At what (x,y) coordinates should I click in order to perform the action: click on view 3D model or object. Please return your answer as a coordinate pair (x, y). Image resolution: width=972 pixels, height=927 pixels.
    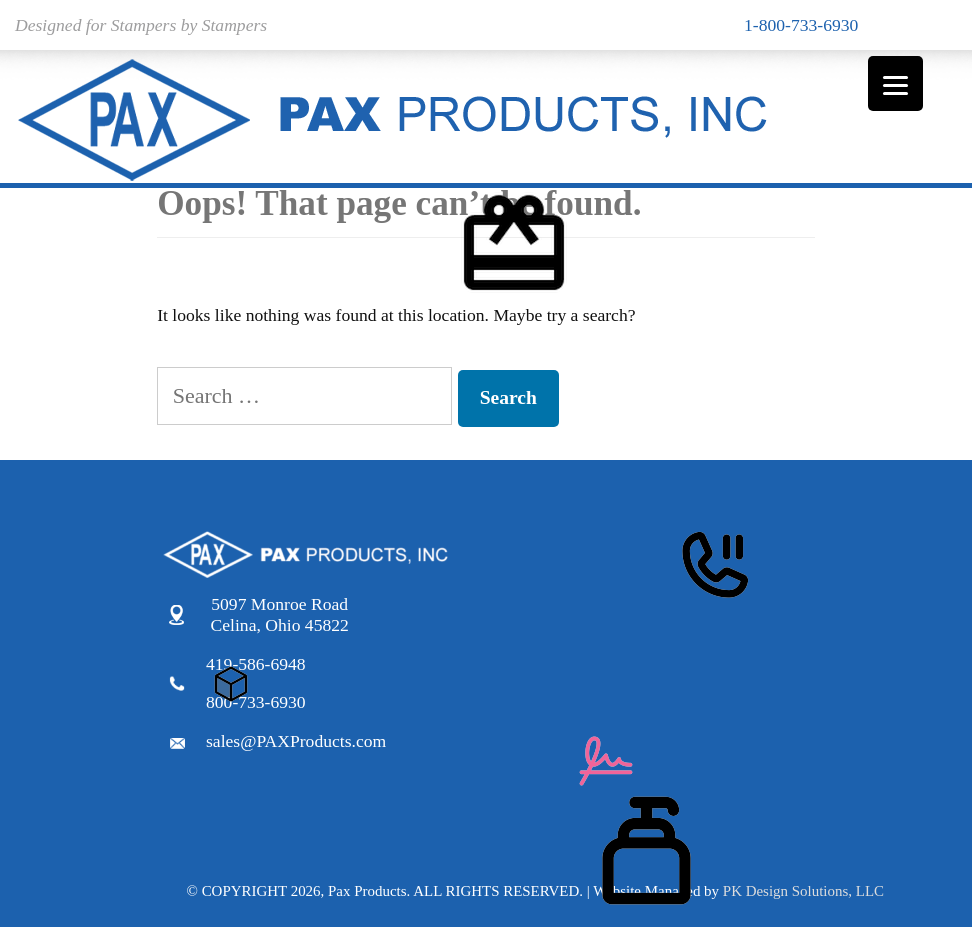
    Looking at the image, I should click on (231, 684).